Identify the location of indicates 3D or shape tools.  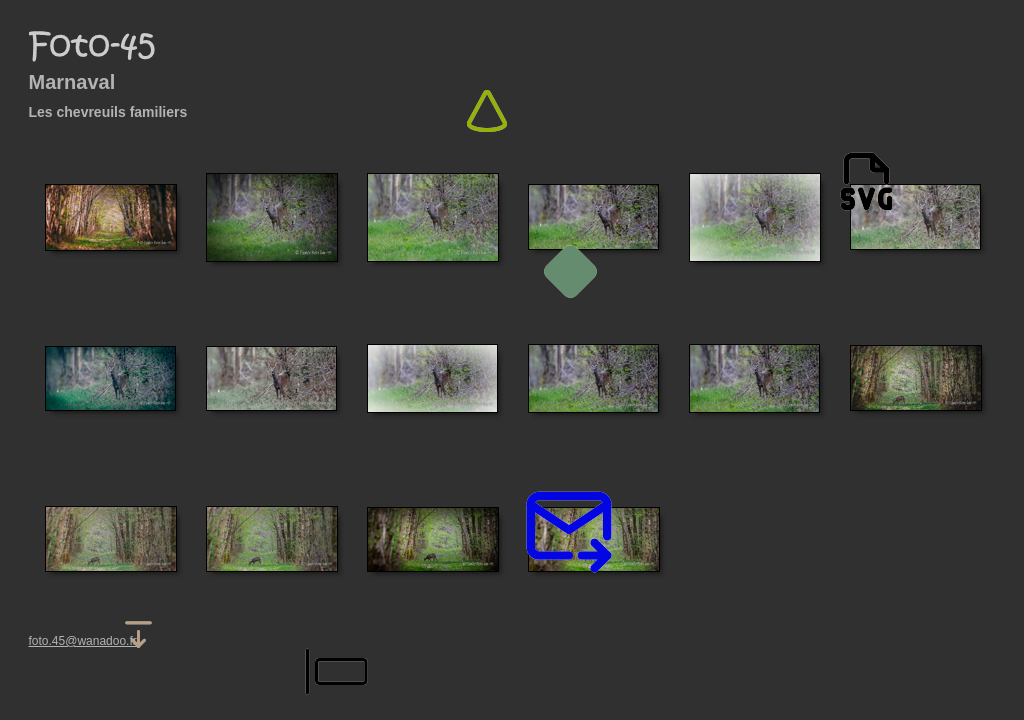
(487, 112).